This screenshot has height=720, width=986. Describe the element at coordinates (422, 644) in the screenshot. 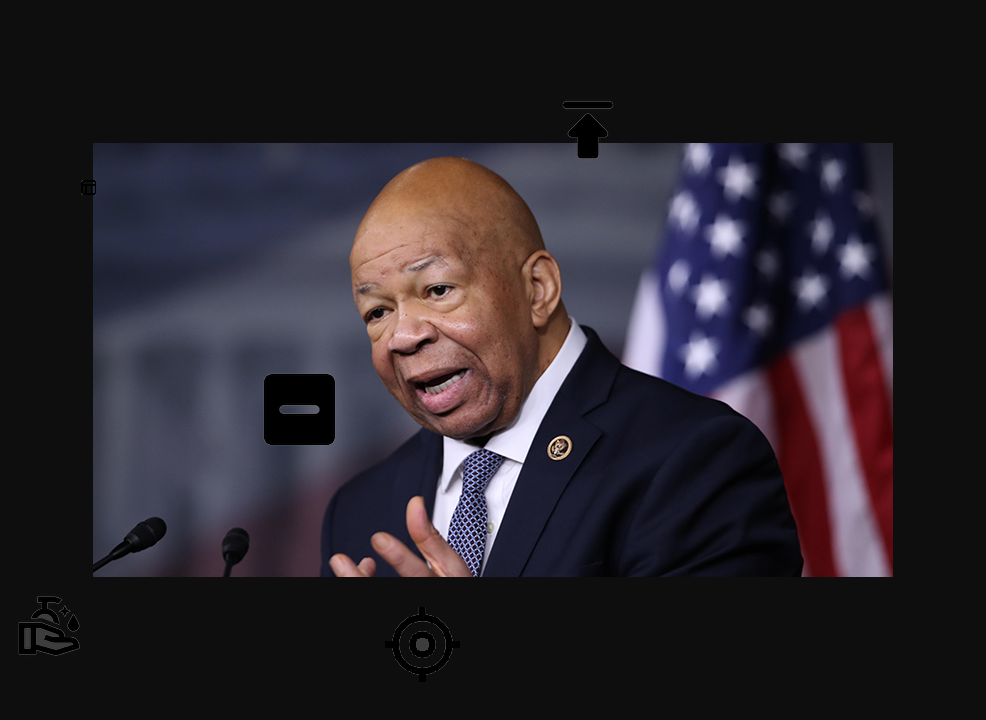

I see `indicates GPS location is locked and active` at that location.